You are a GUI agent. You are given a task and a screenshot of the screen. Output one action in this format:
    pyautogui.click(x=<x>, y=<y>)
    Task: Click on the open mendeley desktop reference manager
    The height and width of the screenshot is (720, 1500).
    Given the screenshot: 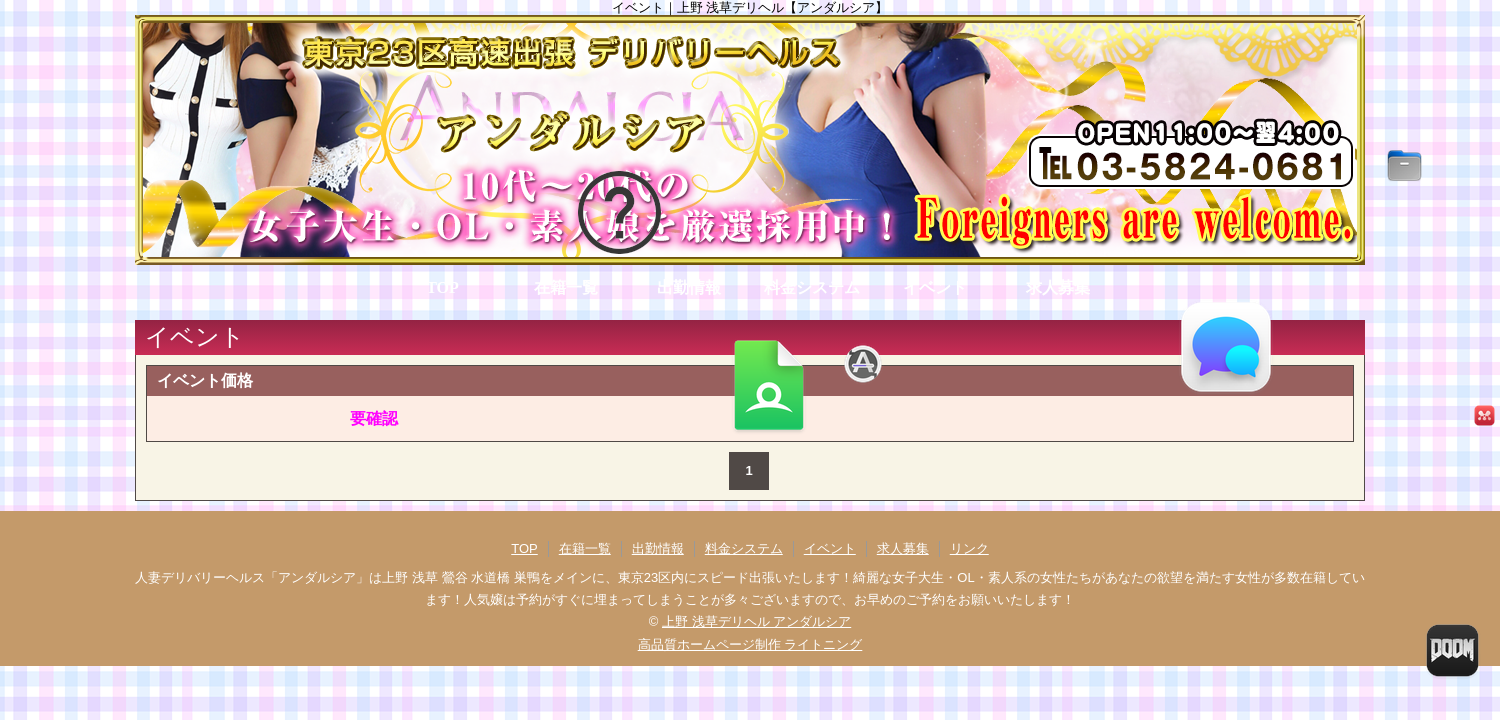 What is the action you would take?
    pyautogui.click(x=1484, y=415)
    